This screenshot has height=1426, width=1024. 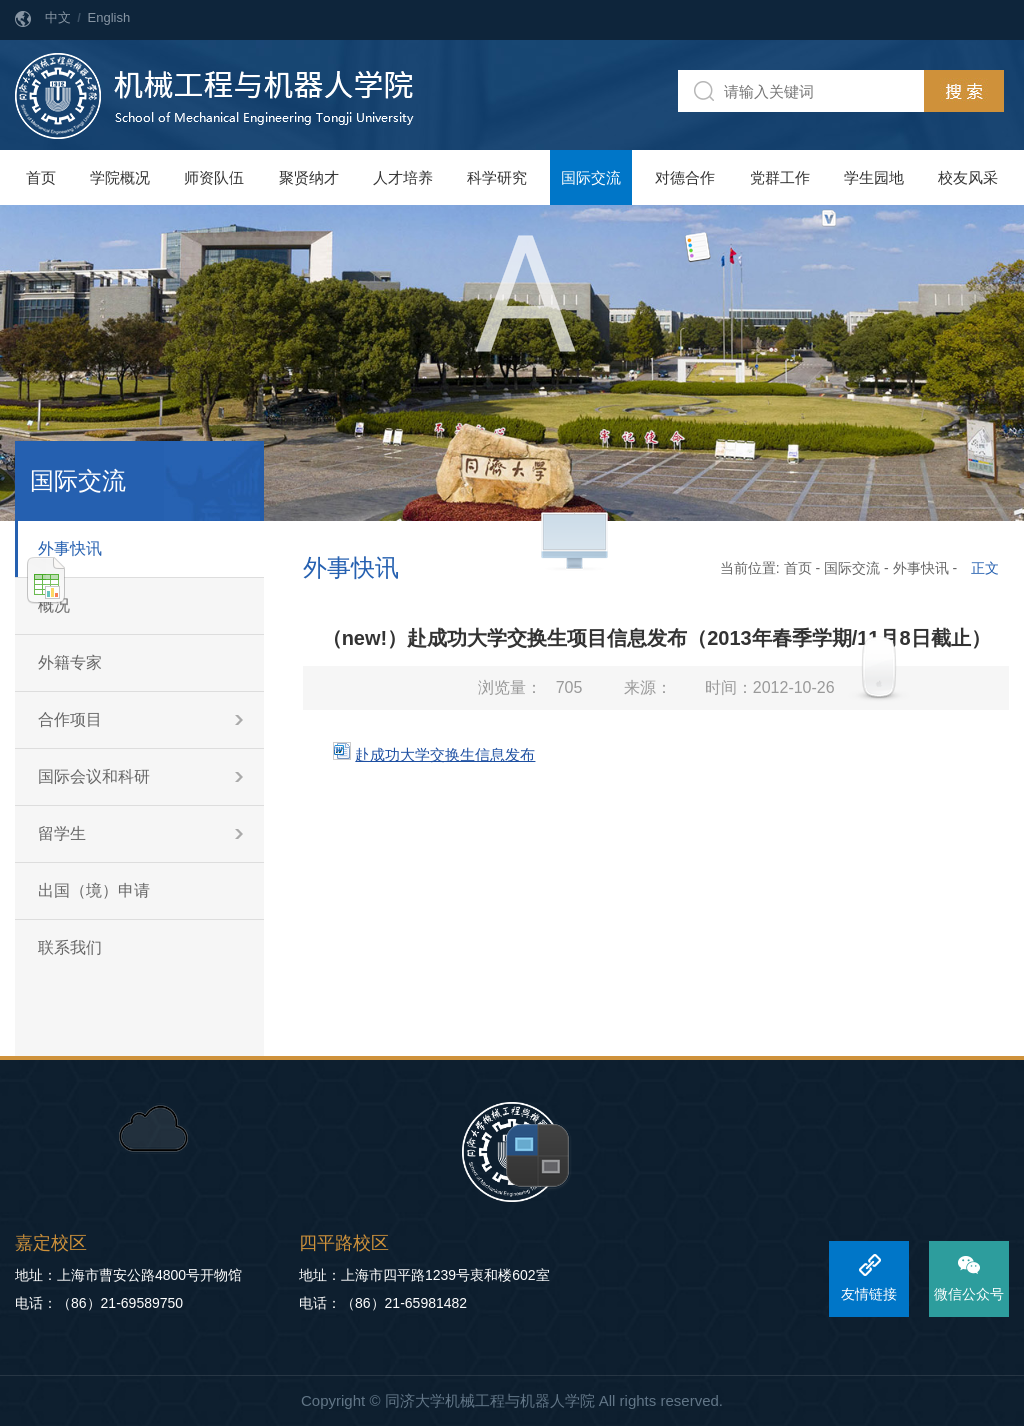 I want to click on represents this mac in system preferences or finder, so click(x=574, y=539).